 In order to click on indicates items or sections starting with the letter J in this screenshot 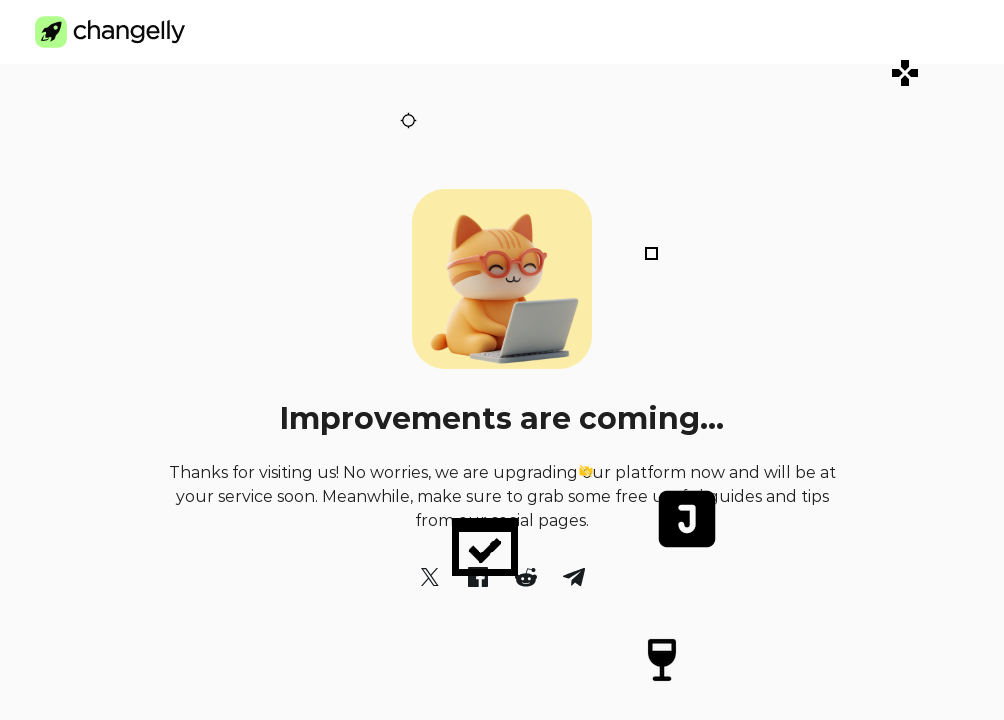, I will do `click(687, 519)`.